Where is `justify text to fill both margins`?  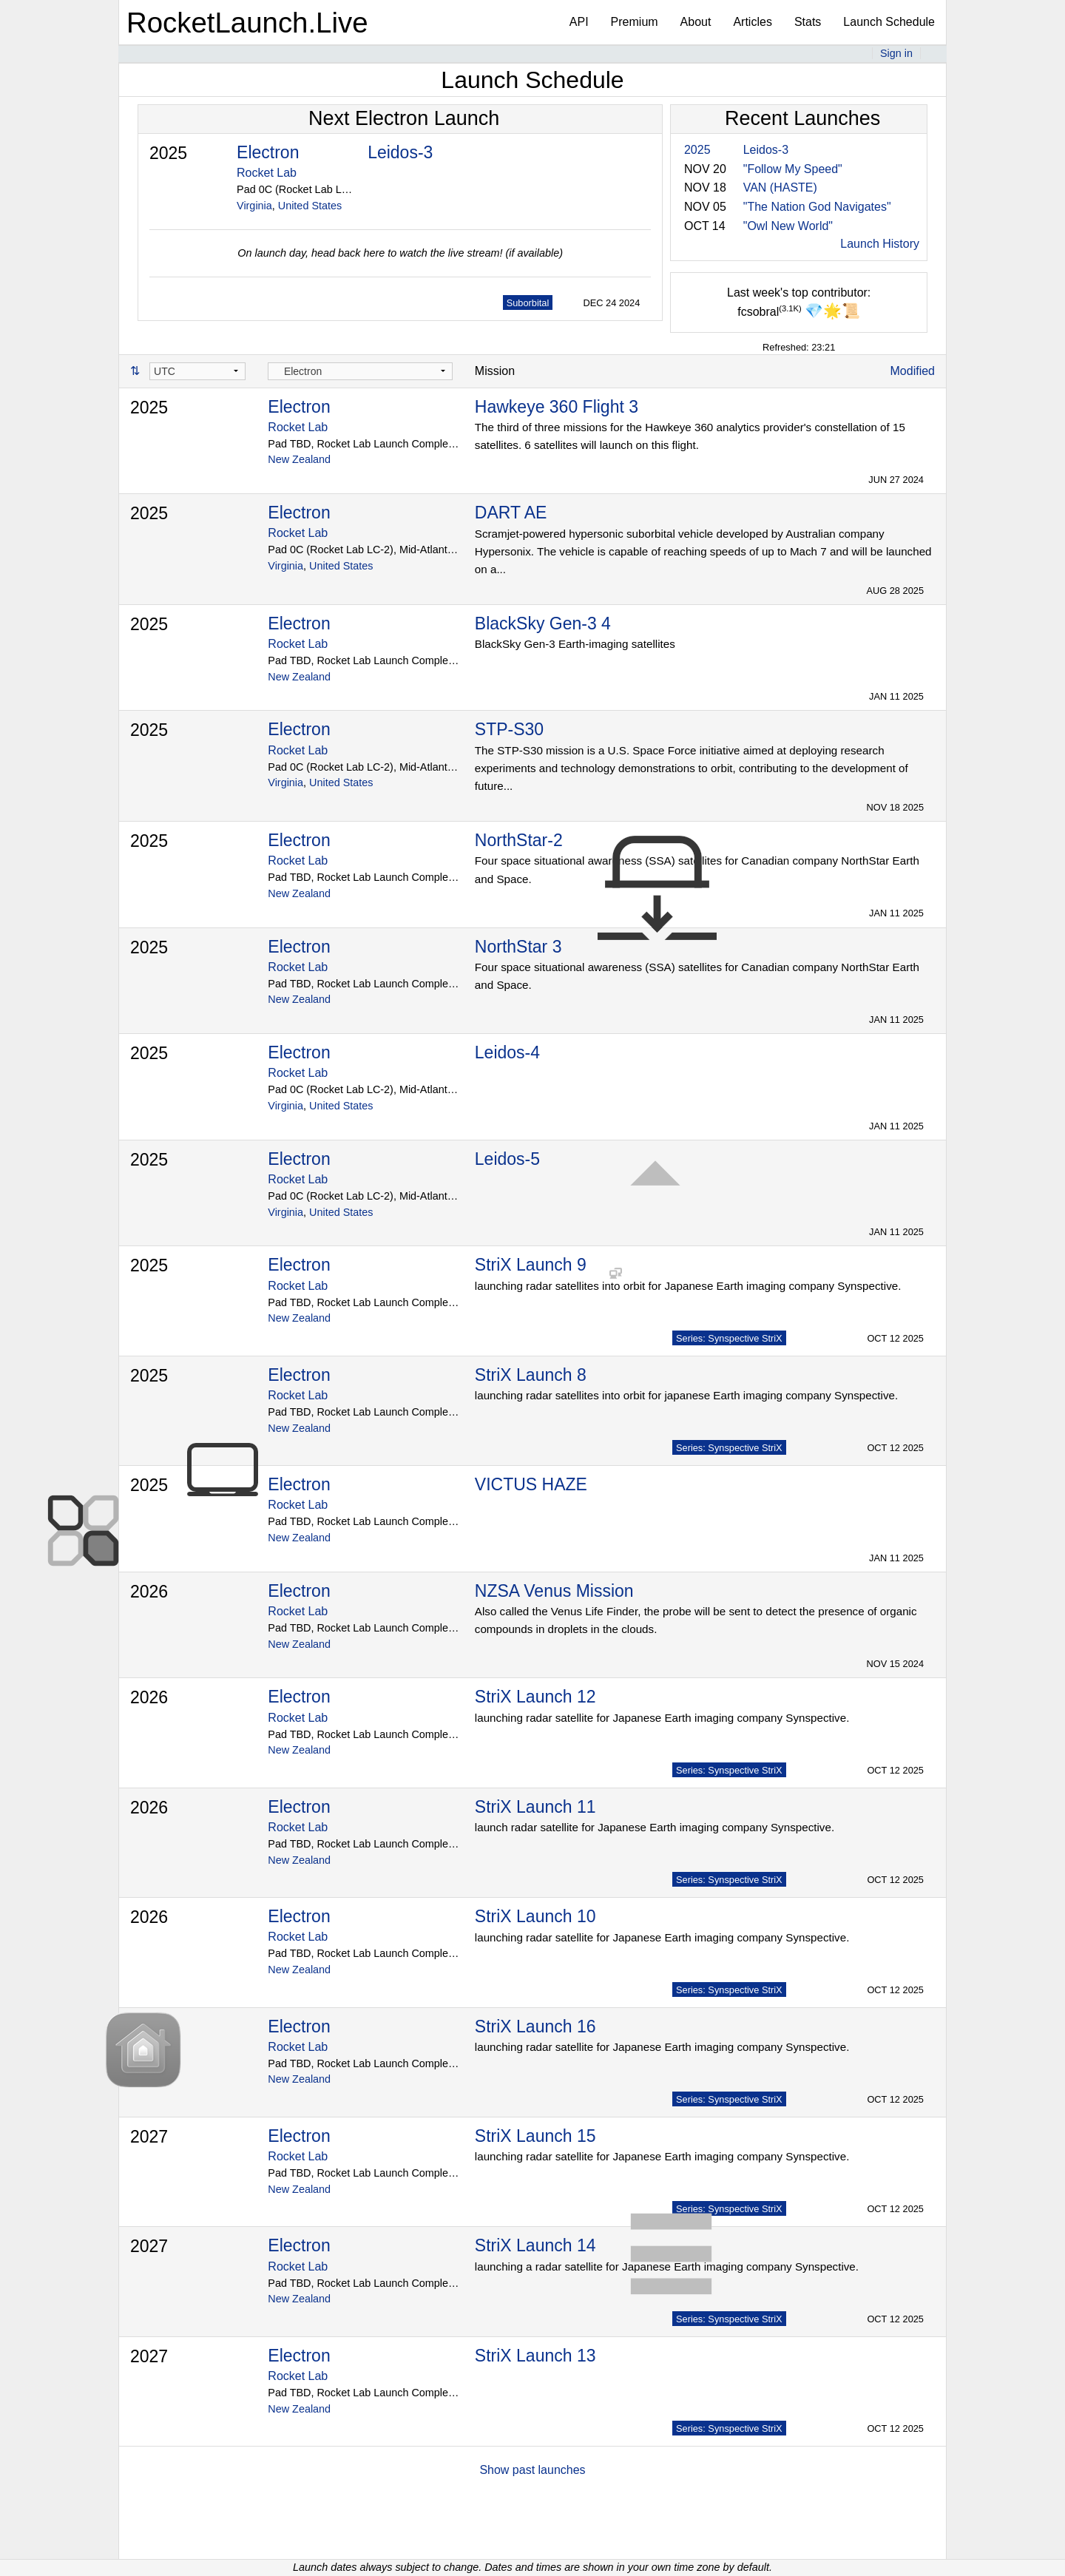
justify text to fill both margins is located at coordinates (671, 2254).